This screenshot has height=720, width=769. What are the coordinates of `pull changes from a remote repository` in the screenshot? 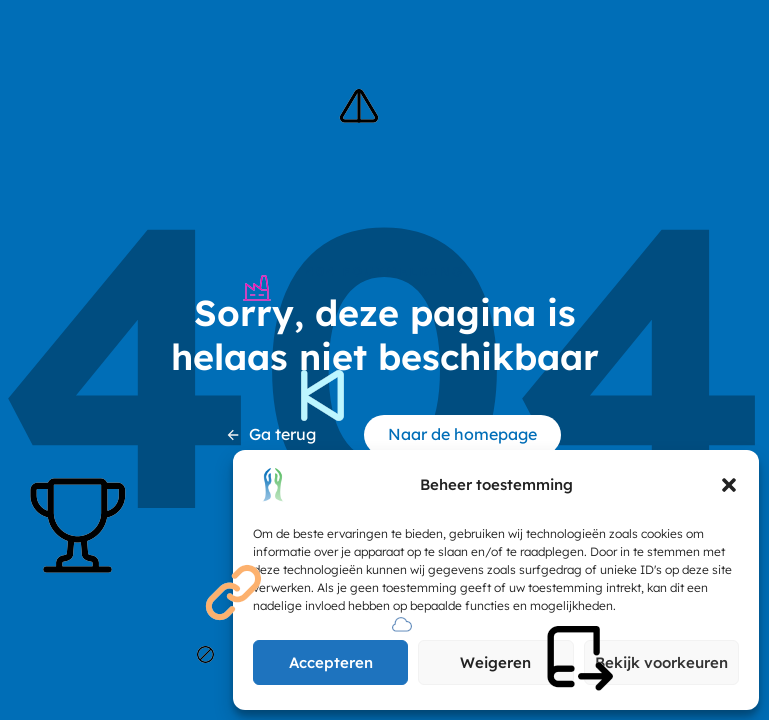 It's located at (578, 661).